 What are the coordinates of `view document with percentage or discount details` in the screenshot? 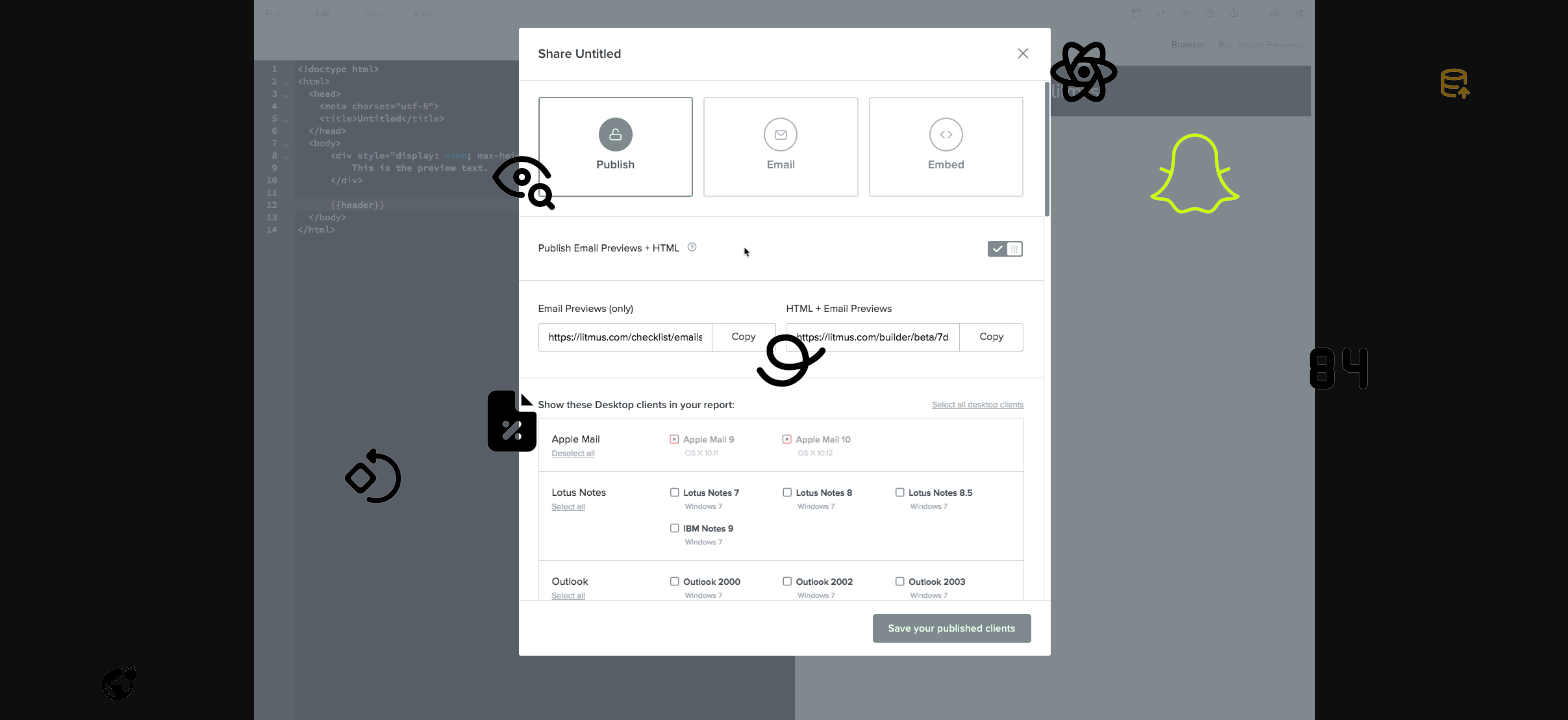 It's located at (512, 421).